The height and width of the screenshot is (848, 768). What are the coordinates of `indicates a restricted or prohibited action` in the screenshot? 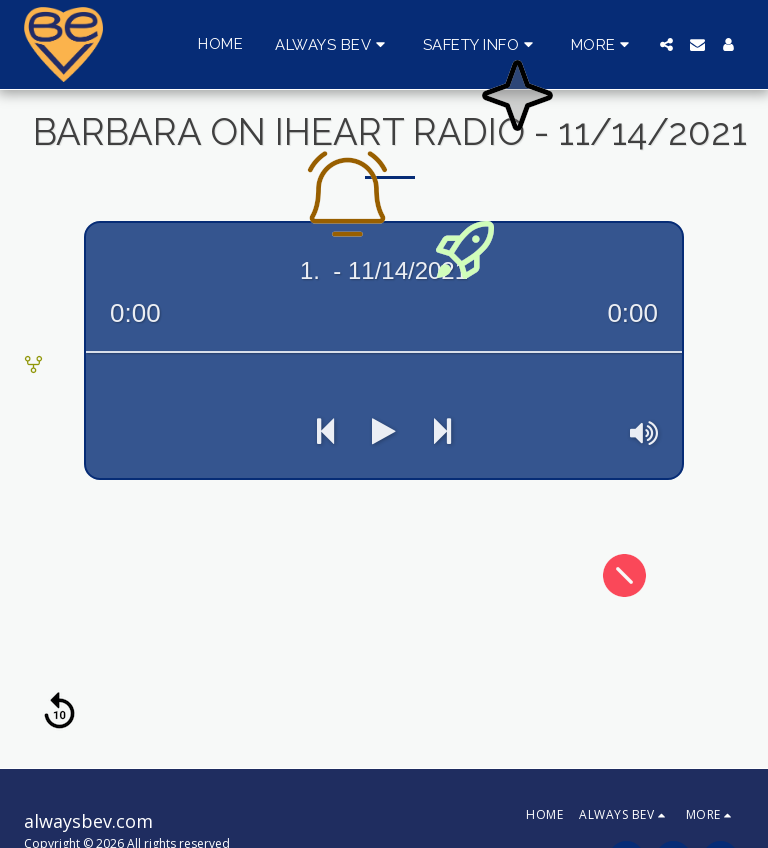 It's located at (624, 575).